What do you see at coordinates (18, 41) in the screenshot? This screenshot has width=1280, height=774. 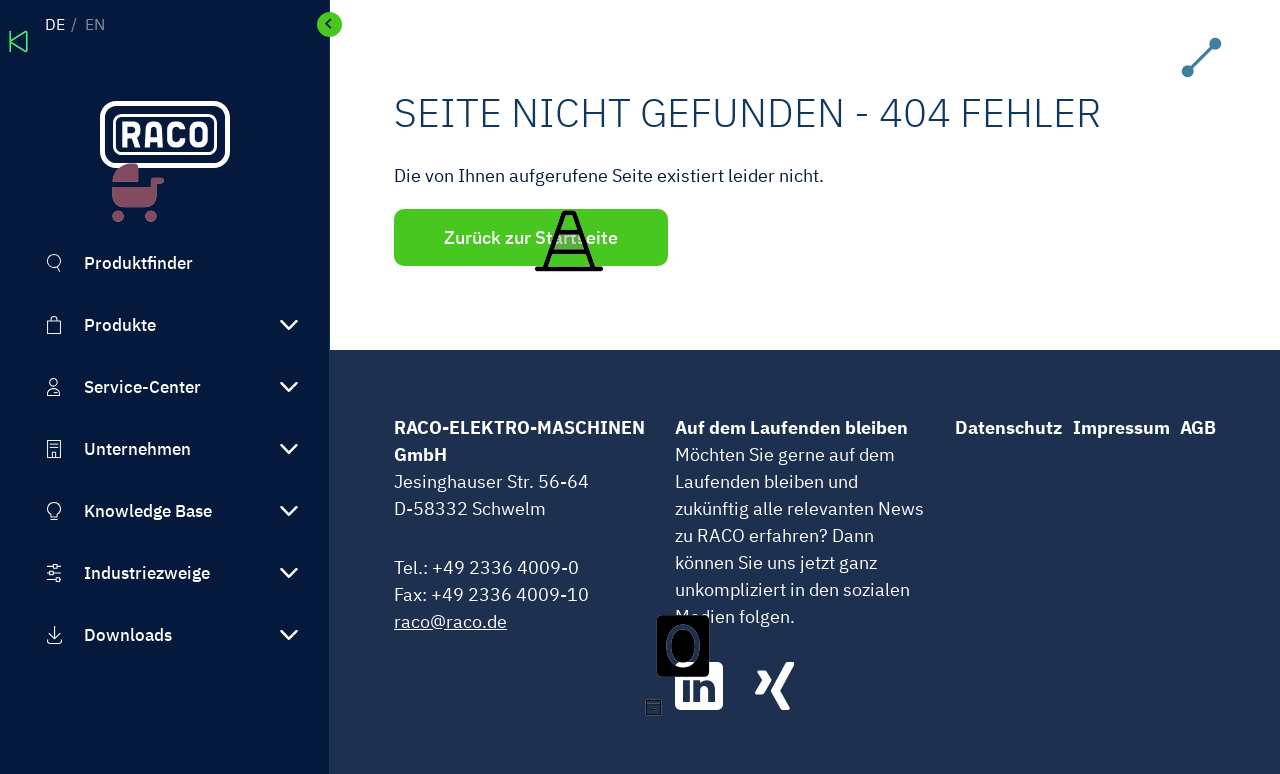 I see `skip to previous track` at bounding box center [18, 41].